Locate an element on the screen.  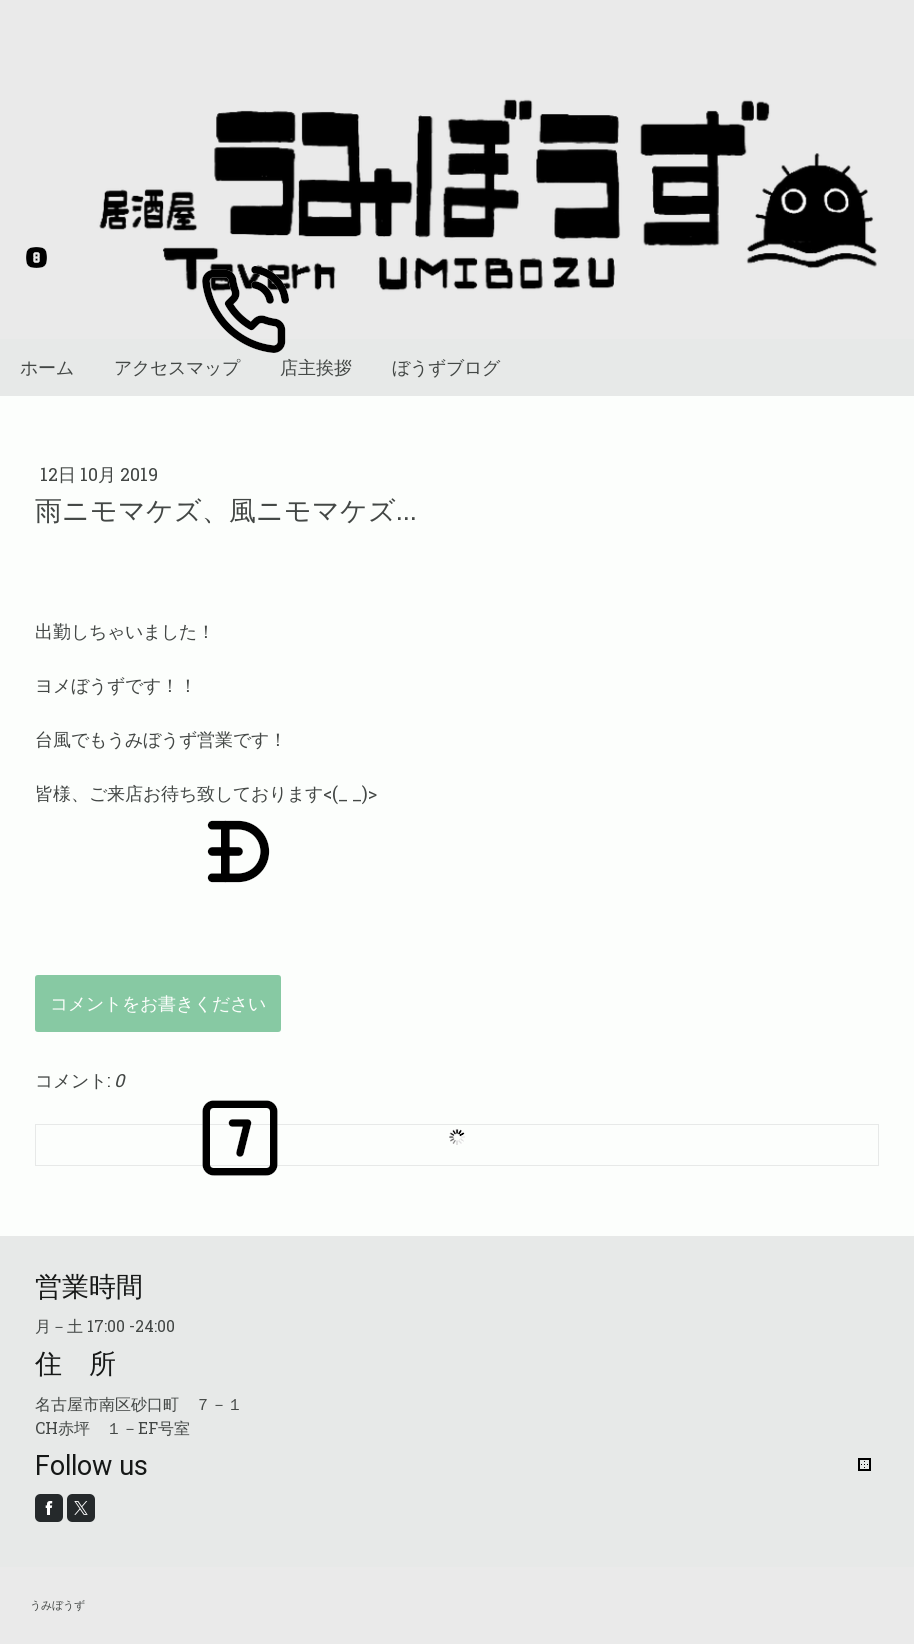
view dogecoin balance or wallet is located at coordinates (238, 851).